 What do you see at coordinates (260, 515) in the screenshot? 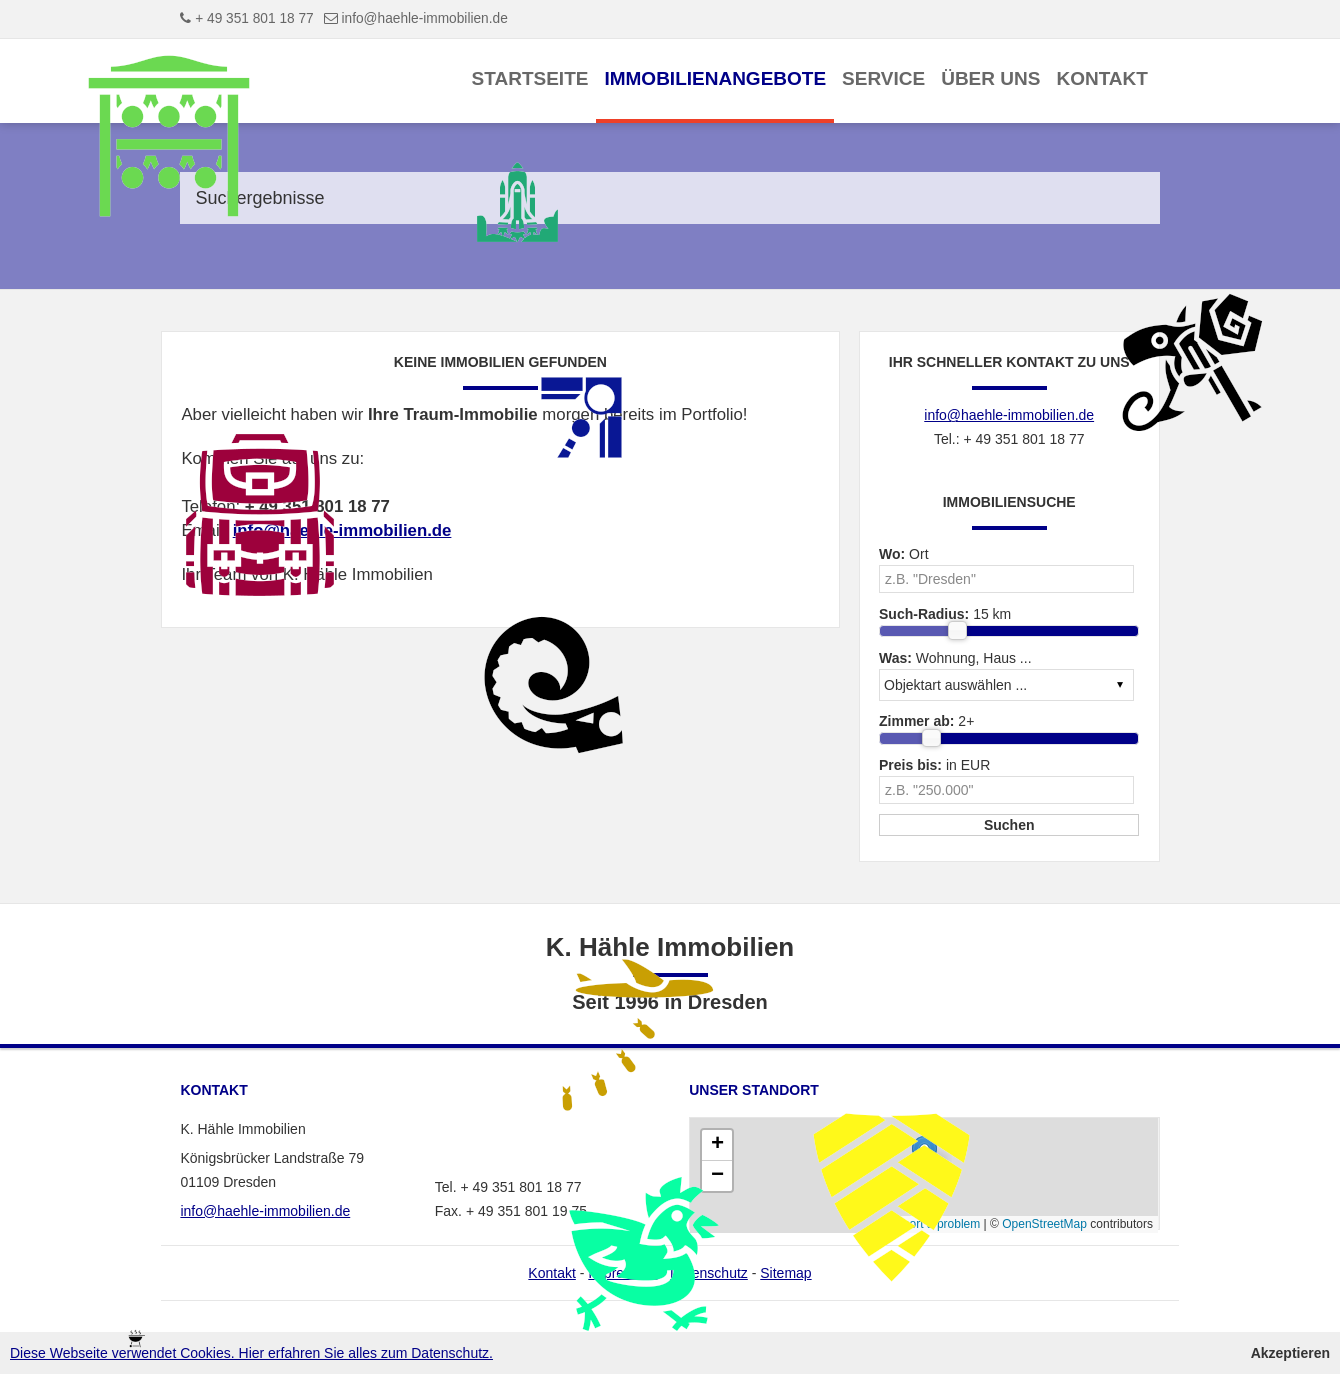
I see `access your inventory or stored items` at bounding box center [260, 515].